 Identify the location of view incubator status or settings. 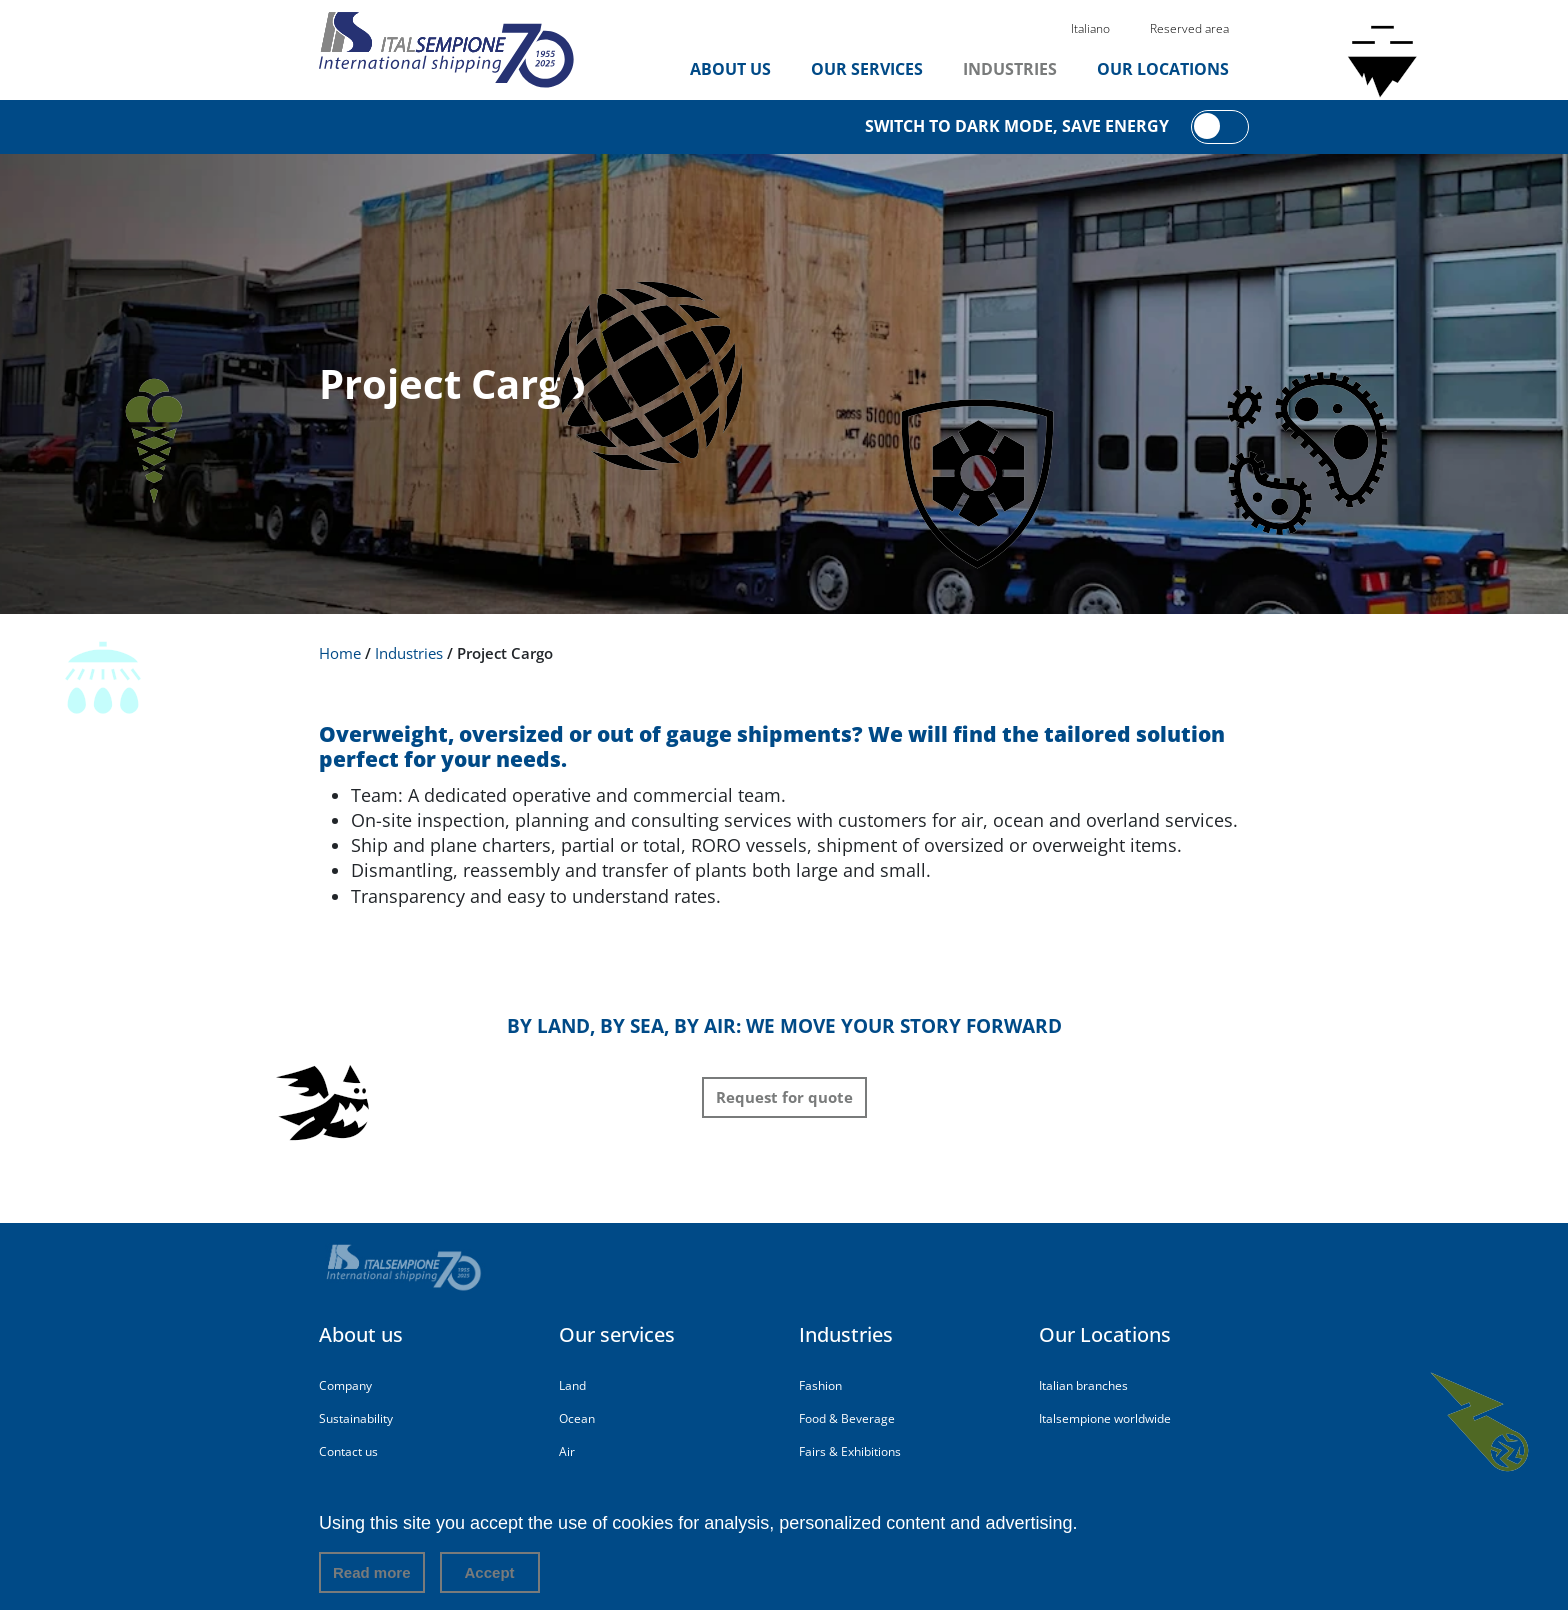
(103, 677).